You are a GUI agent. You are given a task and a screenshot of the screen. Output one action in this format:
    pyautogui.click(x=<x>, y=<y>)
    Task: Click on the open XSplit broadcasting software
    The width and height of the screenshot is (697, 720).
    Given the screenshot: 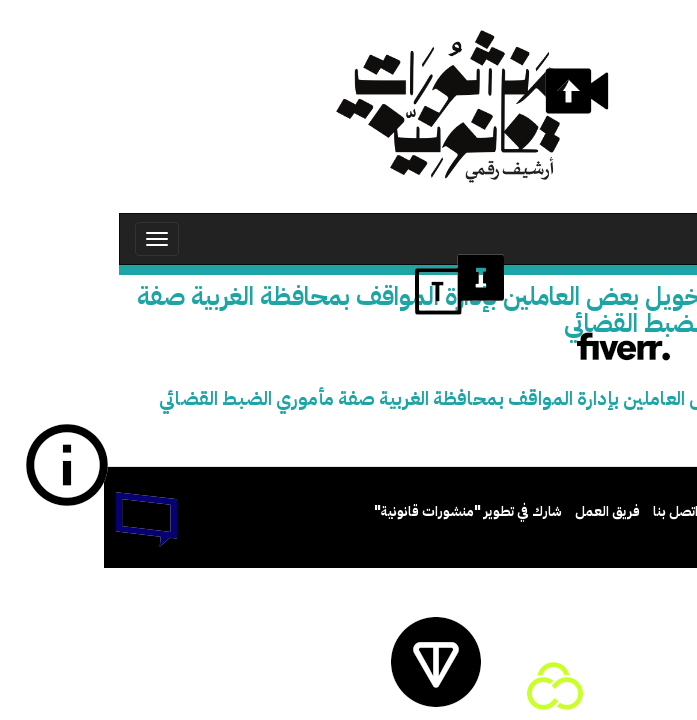 What is the action you would take?
    pyautogui.click(x=146, y=519)
    